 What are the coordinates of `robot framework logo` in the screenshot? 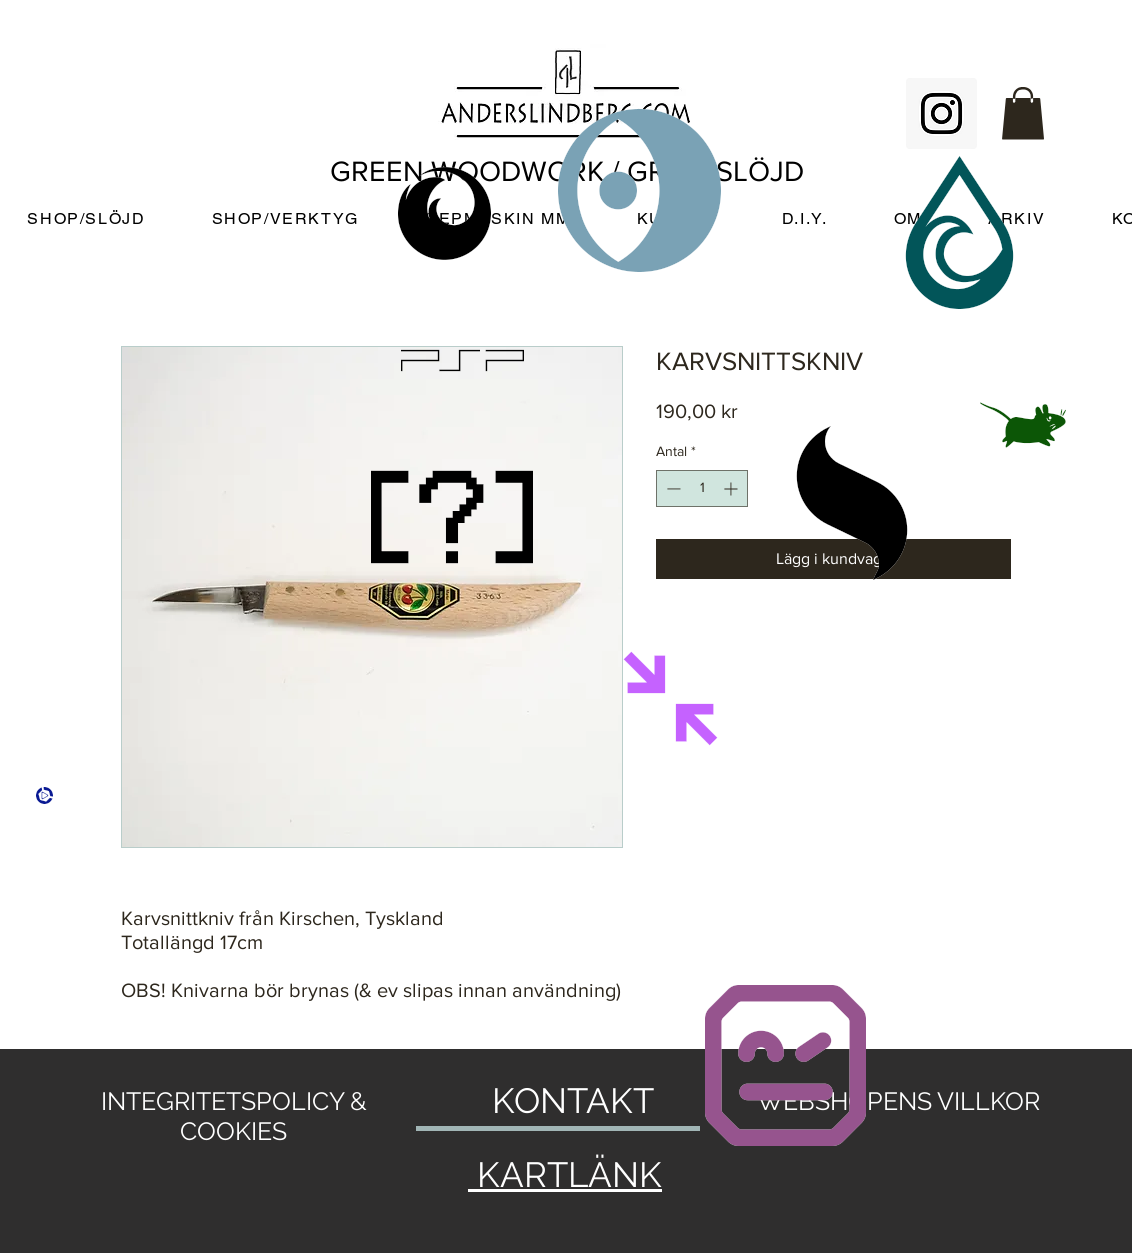 It's located at (785, 1065).